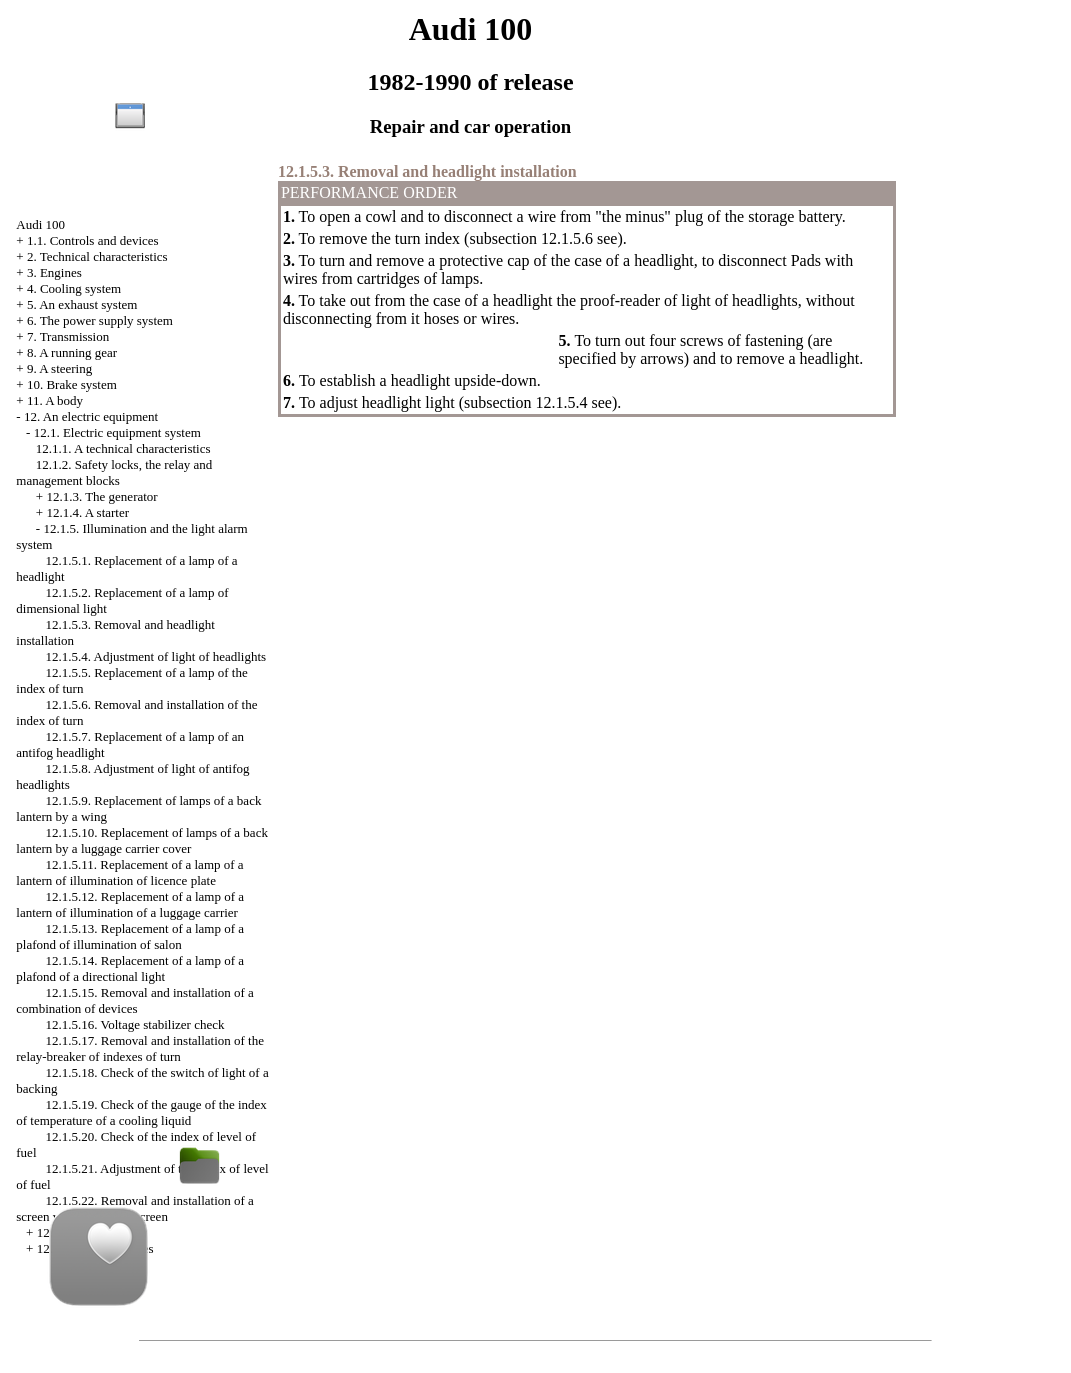 The image size is (1071, 1373). What do you see at coordinates (98, 1256) in the screenshot?
I see `open the Health app` at bounding box center [98, 1256].